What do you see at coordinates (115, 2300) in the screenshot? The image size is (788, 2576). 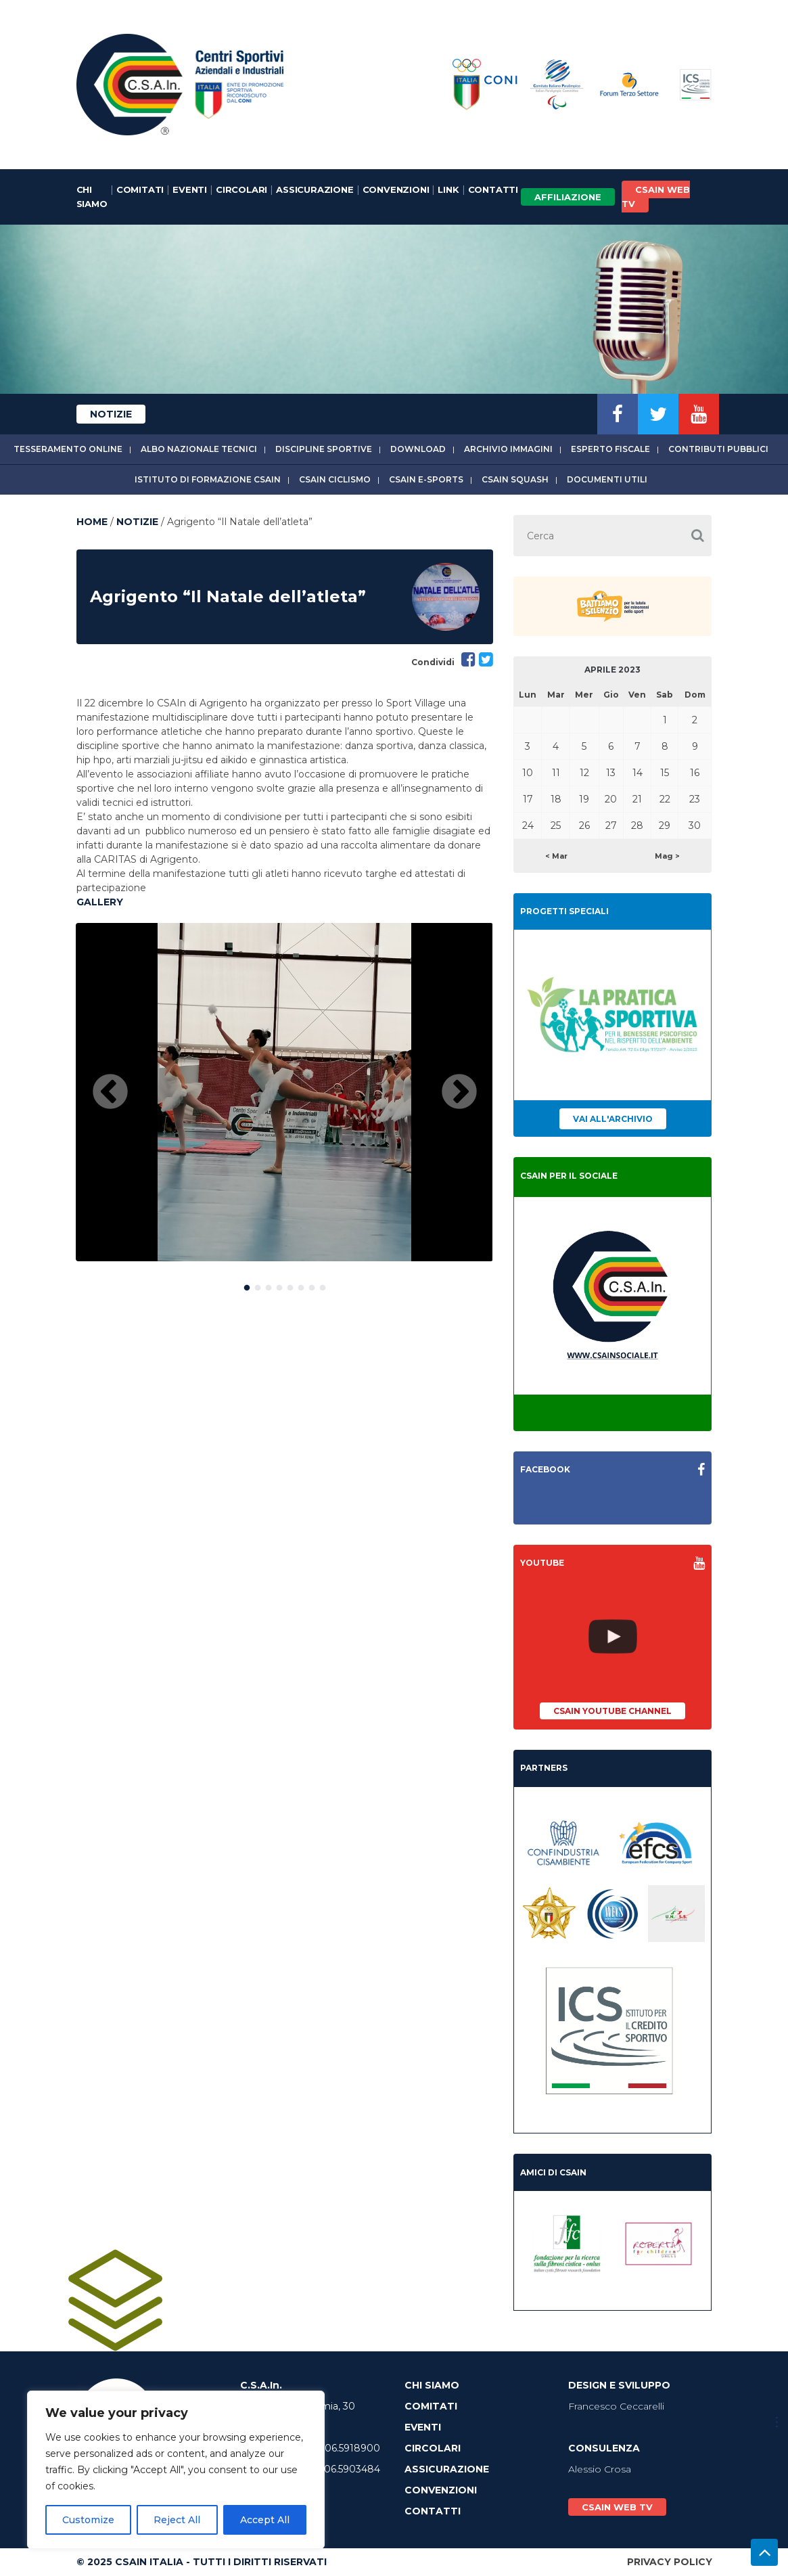 I see `view layers or stacked content` at bounding box center [115, 2300].